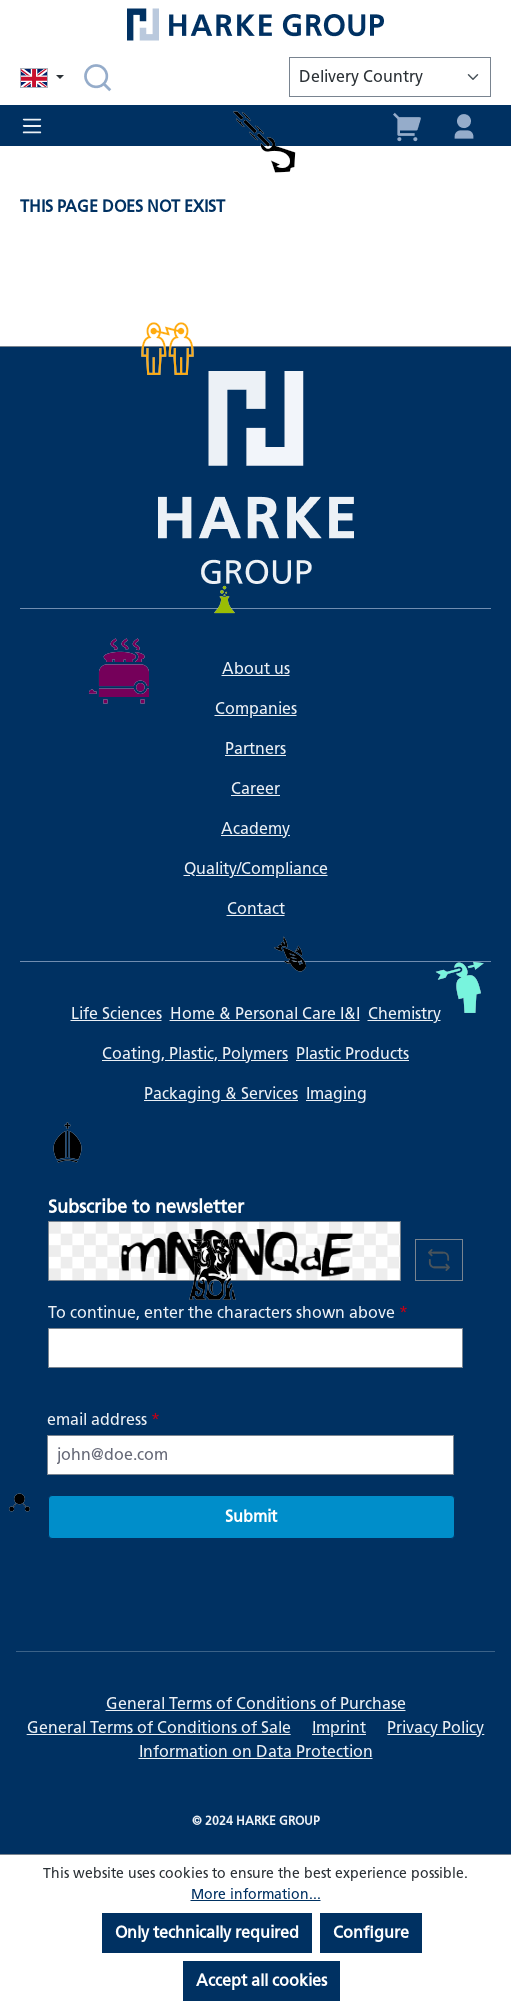  Describe the element at coordinates (119, 671) in the screenshot. I see `kitchen appliance or cooking-related feature` at that location.